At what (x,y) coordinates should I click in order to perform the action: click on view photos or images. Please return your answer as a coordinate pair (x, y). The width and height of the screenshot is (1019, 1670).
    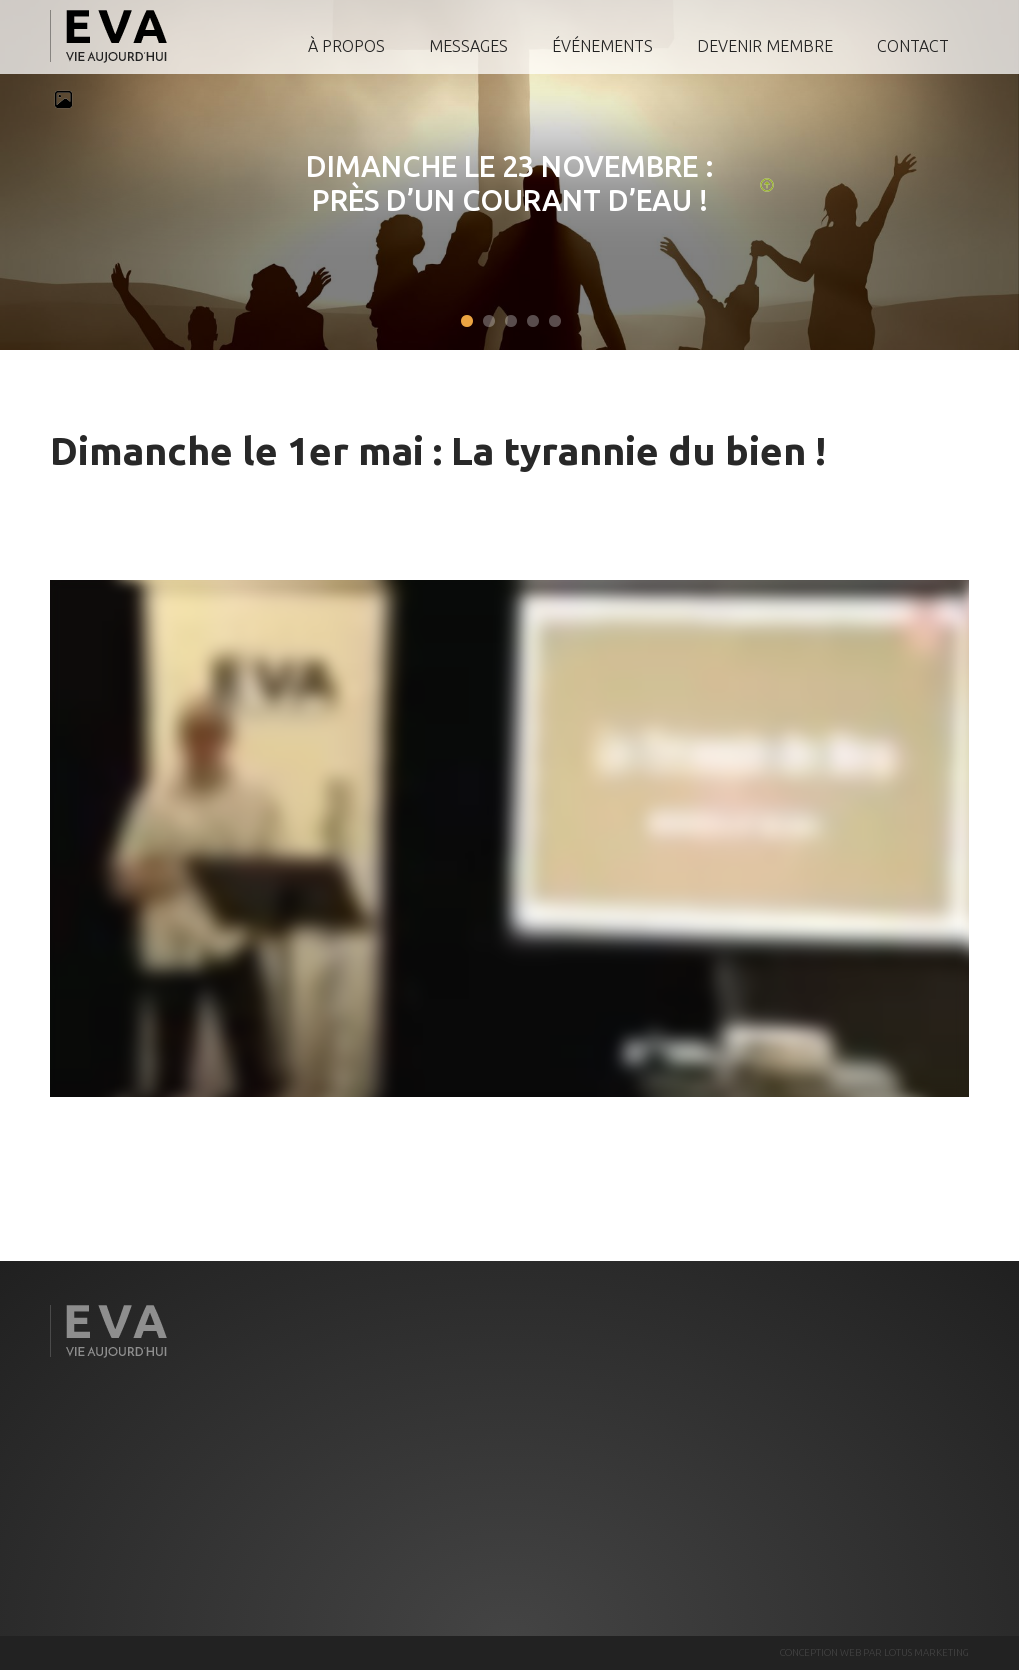
    Looking at the image, I should click on (63, 99).